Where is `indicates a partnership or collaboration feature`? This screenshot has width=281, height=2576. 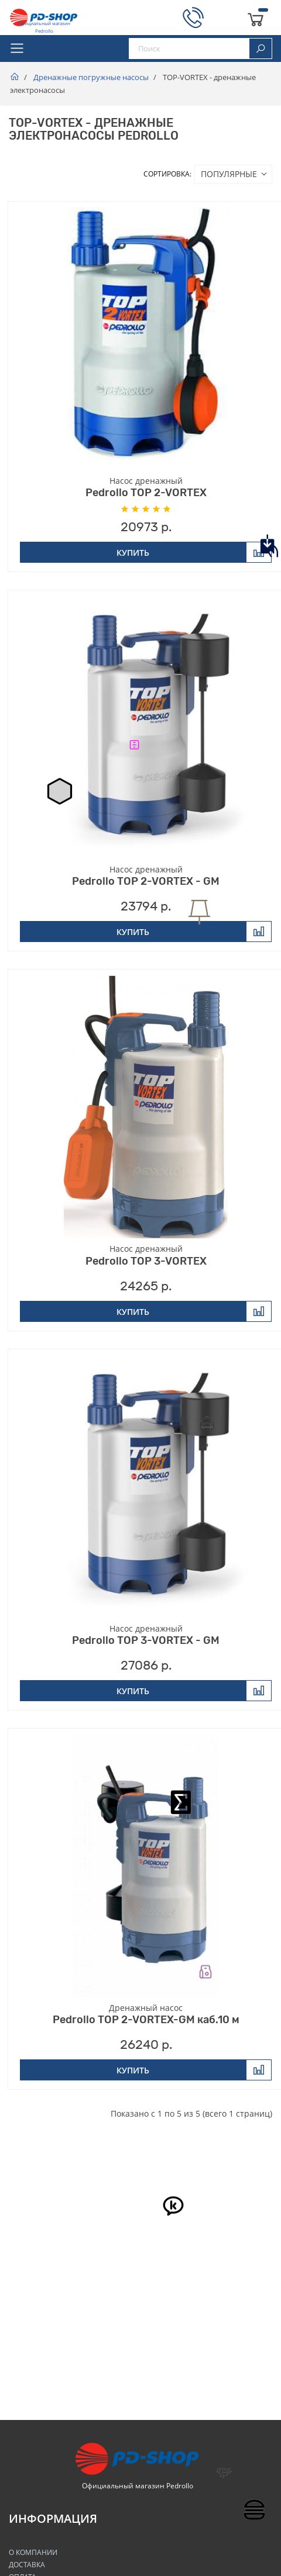
indicates a partnership or collaboration feature is located at coordinates (224, 2472).